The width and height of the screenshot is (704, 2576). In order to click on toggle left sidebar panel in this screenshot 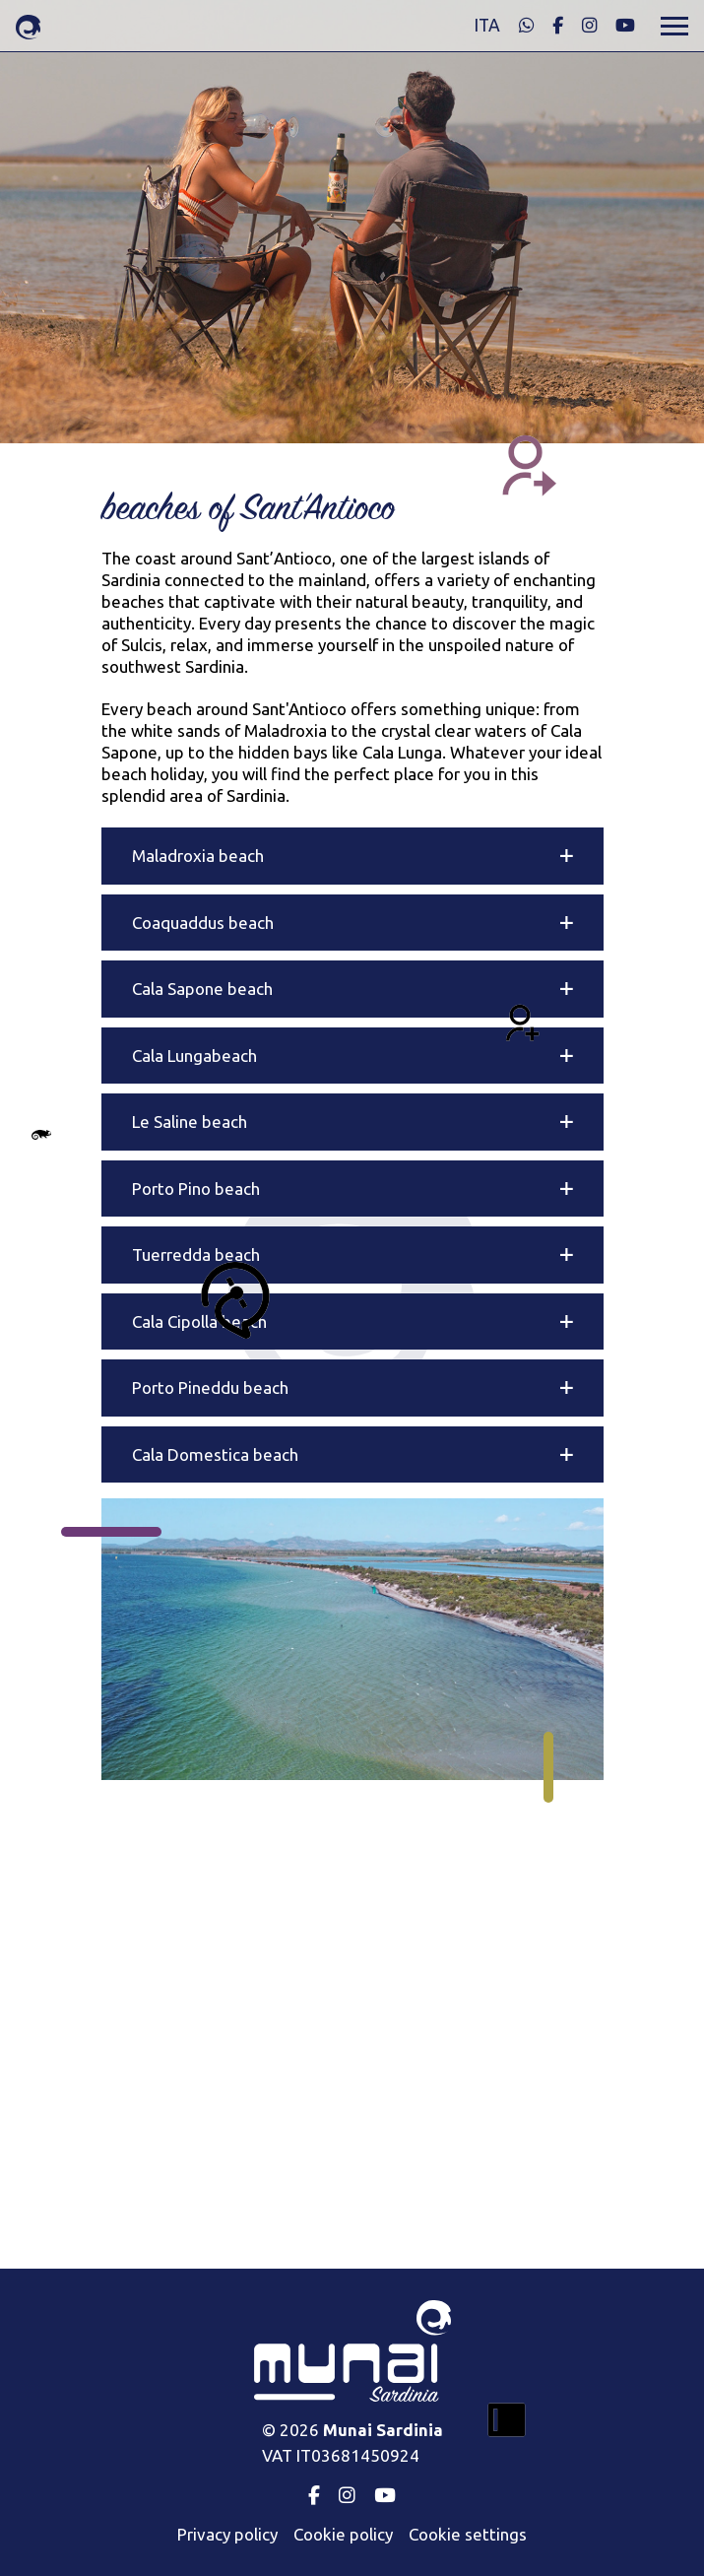, I will do `click(506, 2419)`.